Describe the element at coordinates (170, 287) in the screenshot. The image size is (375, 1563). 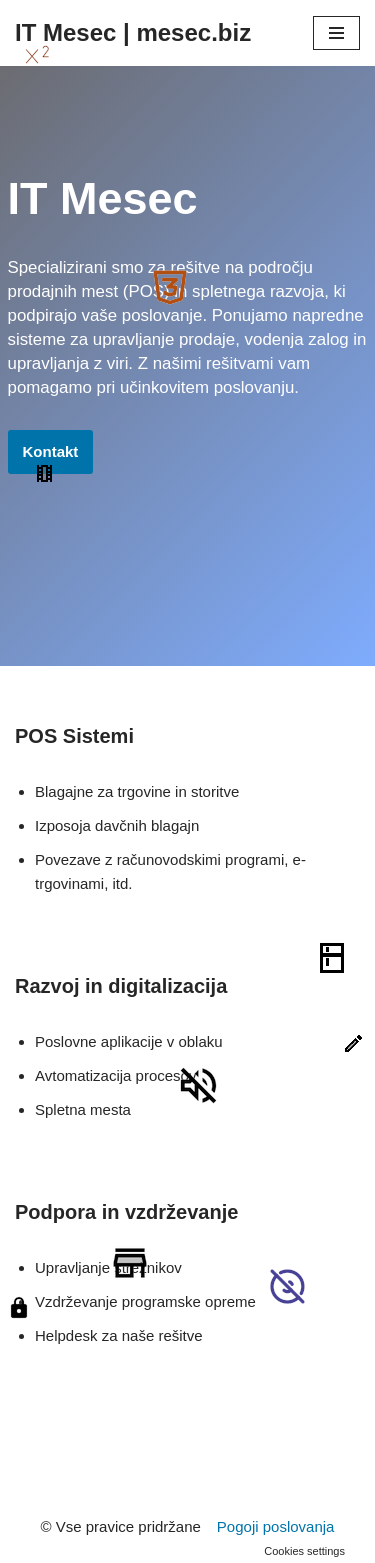
I see `indicates CSS3 styling or stylesheet functionality` at that location.